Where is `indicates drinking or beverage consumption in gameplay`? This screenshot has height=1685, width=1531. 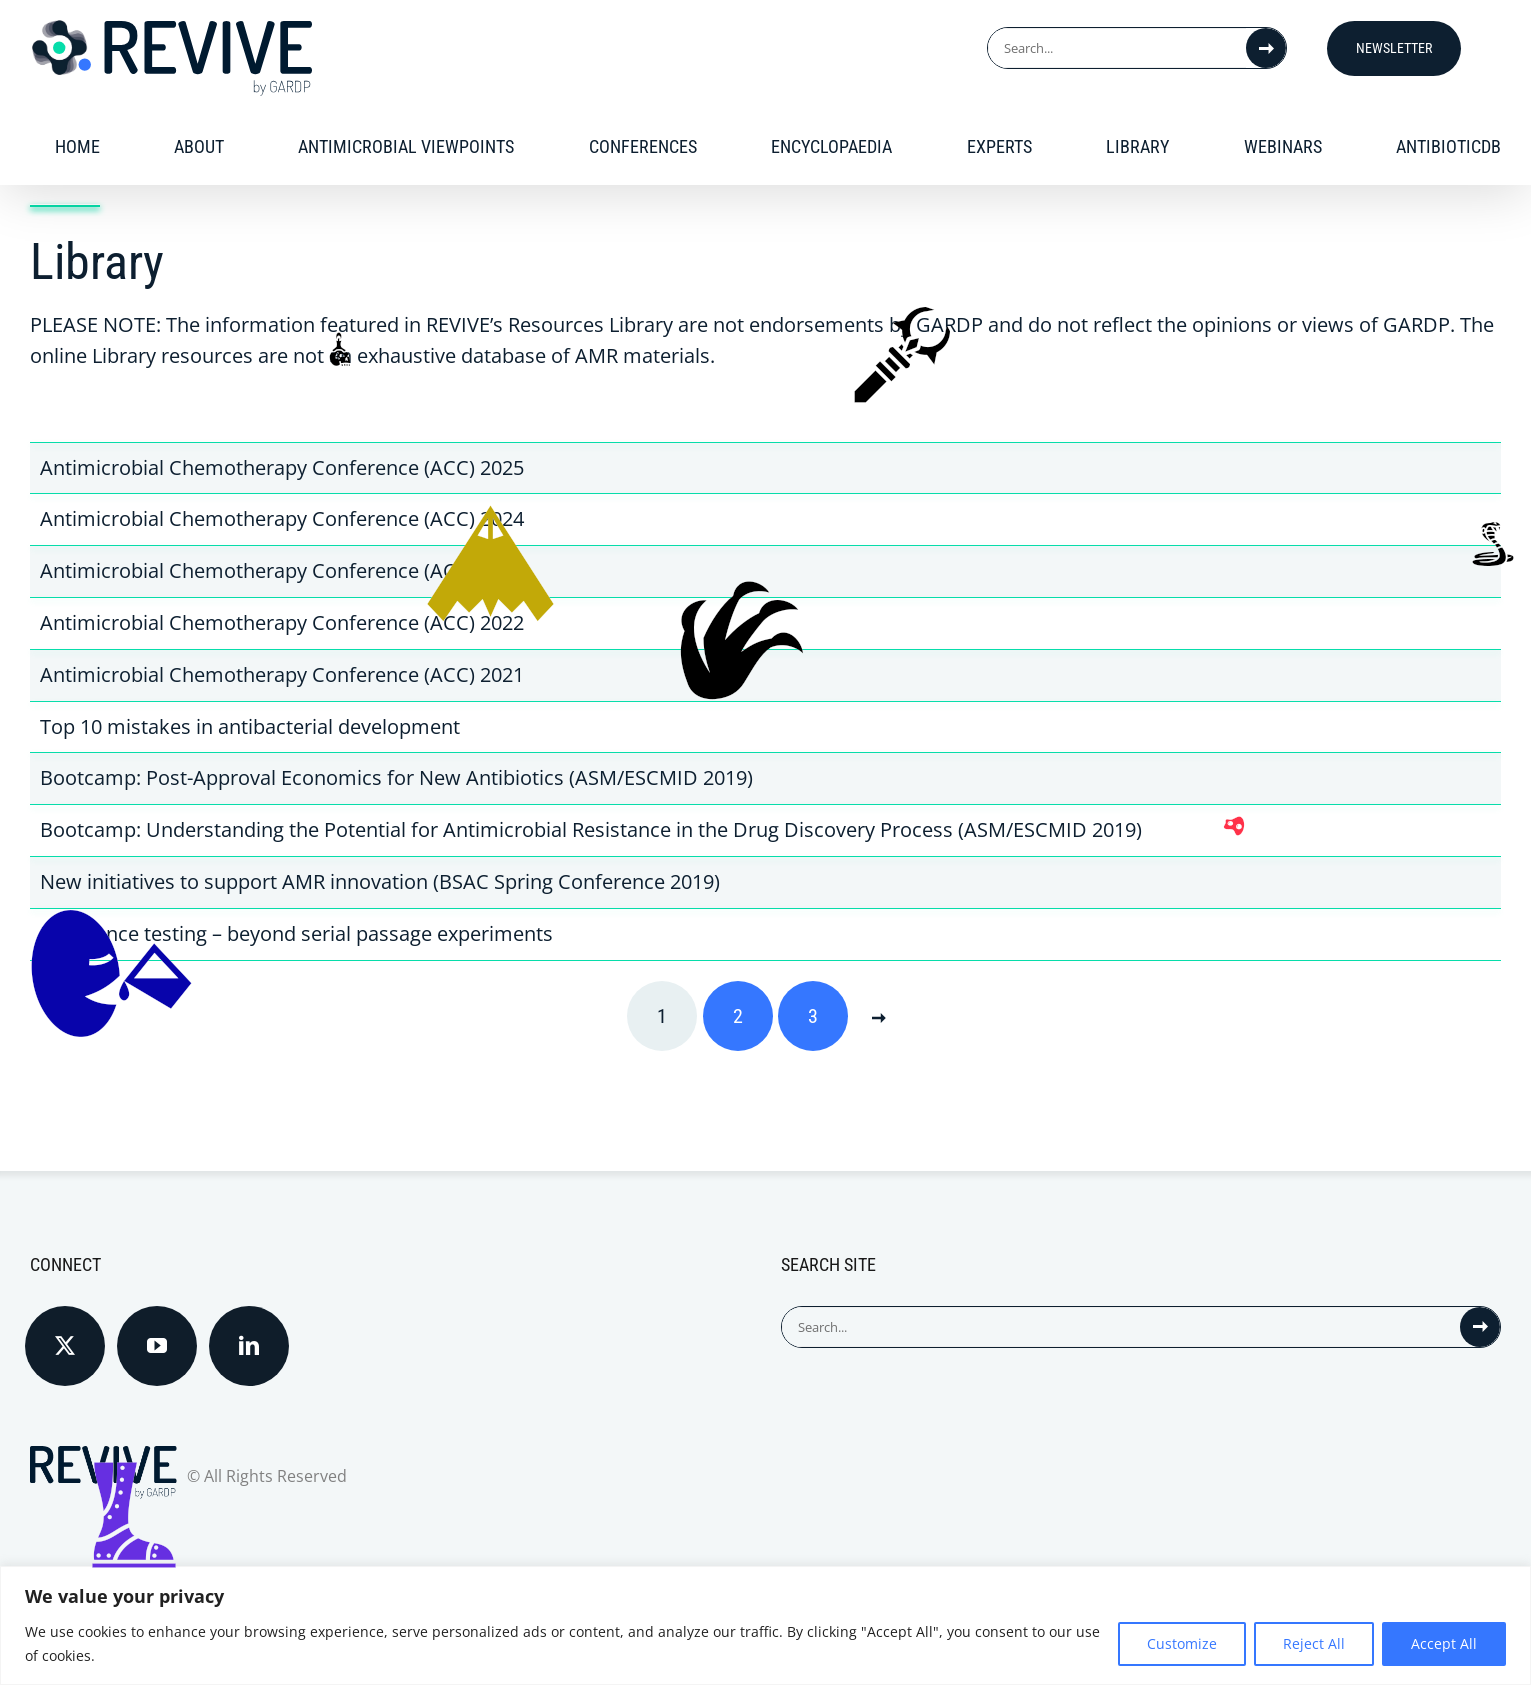
indicates drinking or beverage consumption in gameplay is located at coordinates (111, 973).